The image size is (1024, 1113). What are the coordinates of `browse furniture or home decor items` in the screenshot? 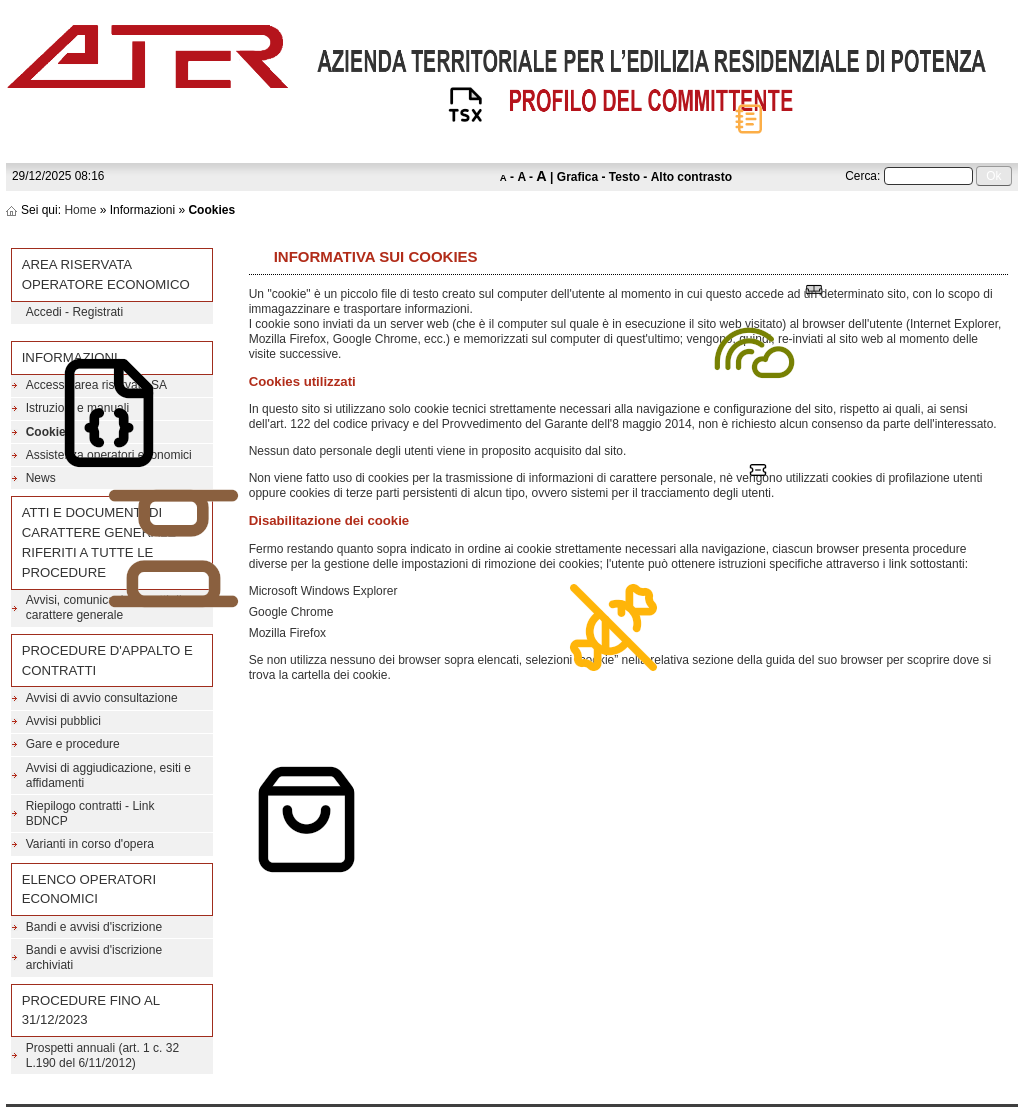 It's located at (814, 290).